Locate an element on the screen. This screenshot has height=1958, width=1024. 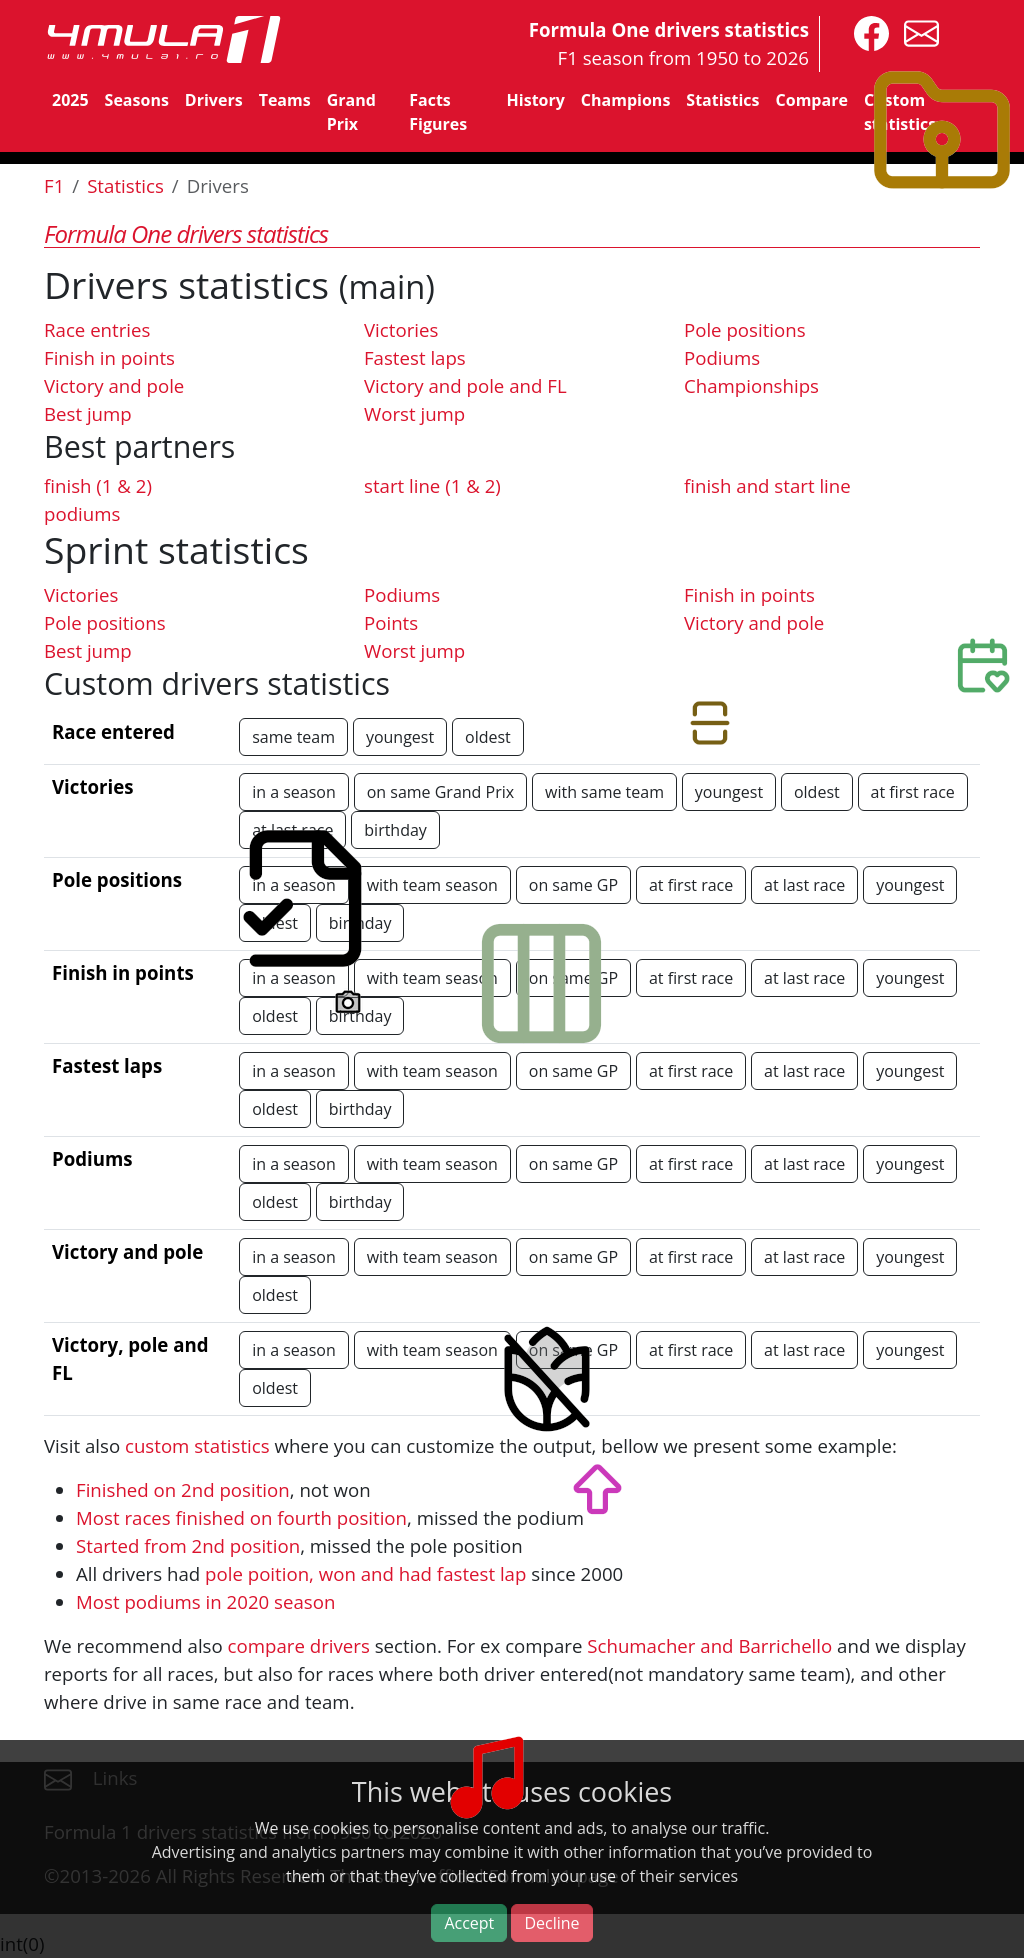
indicates gluten-free or grain-free option is located at coordinates (547, 1381).